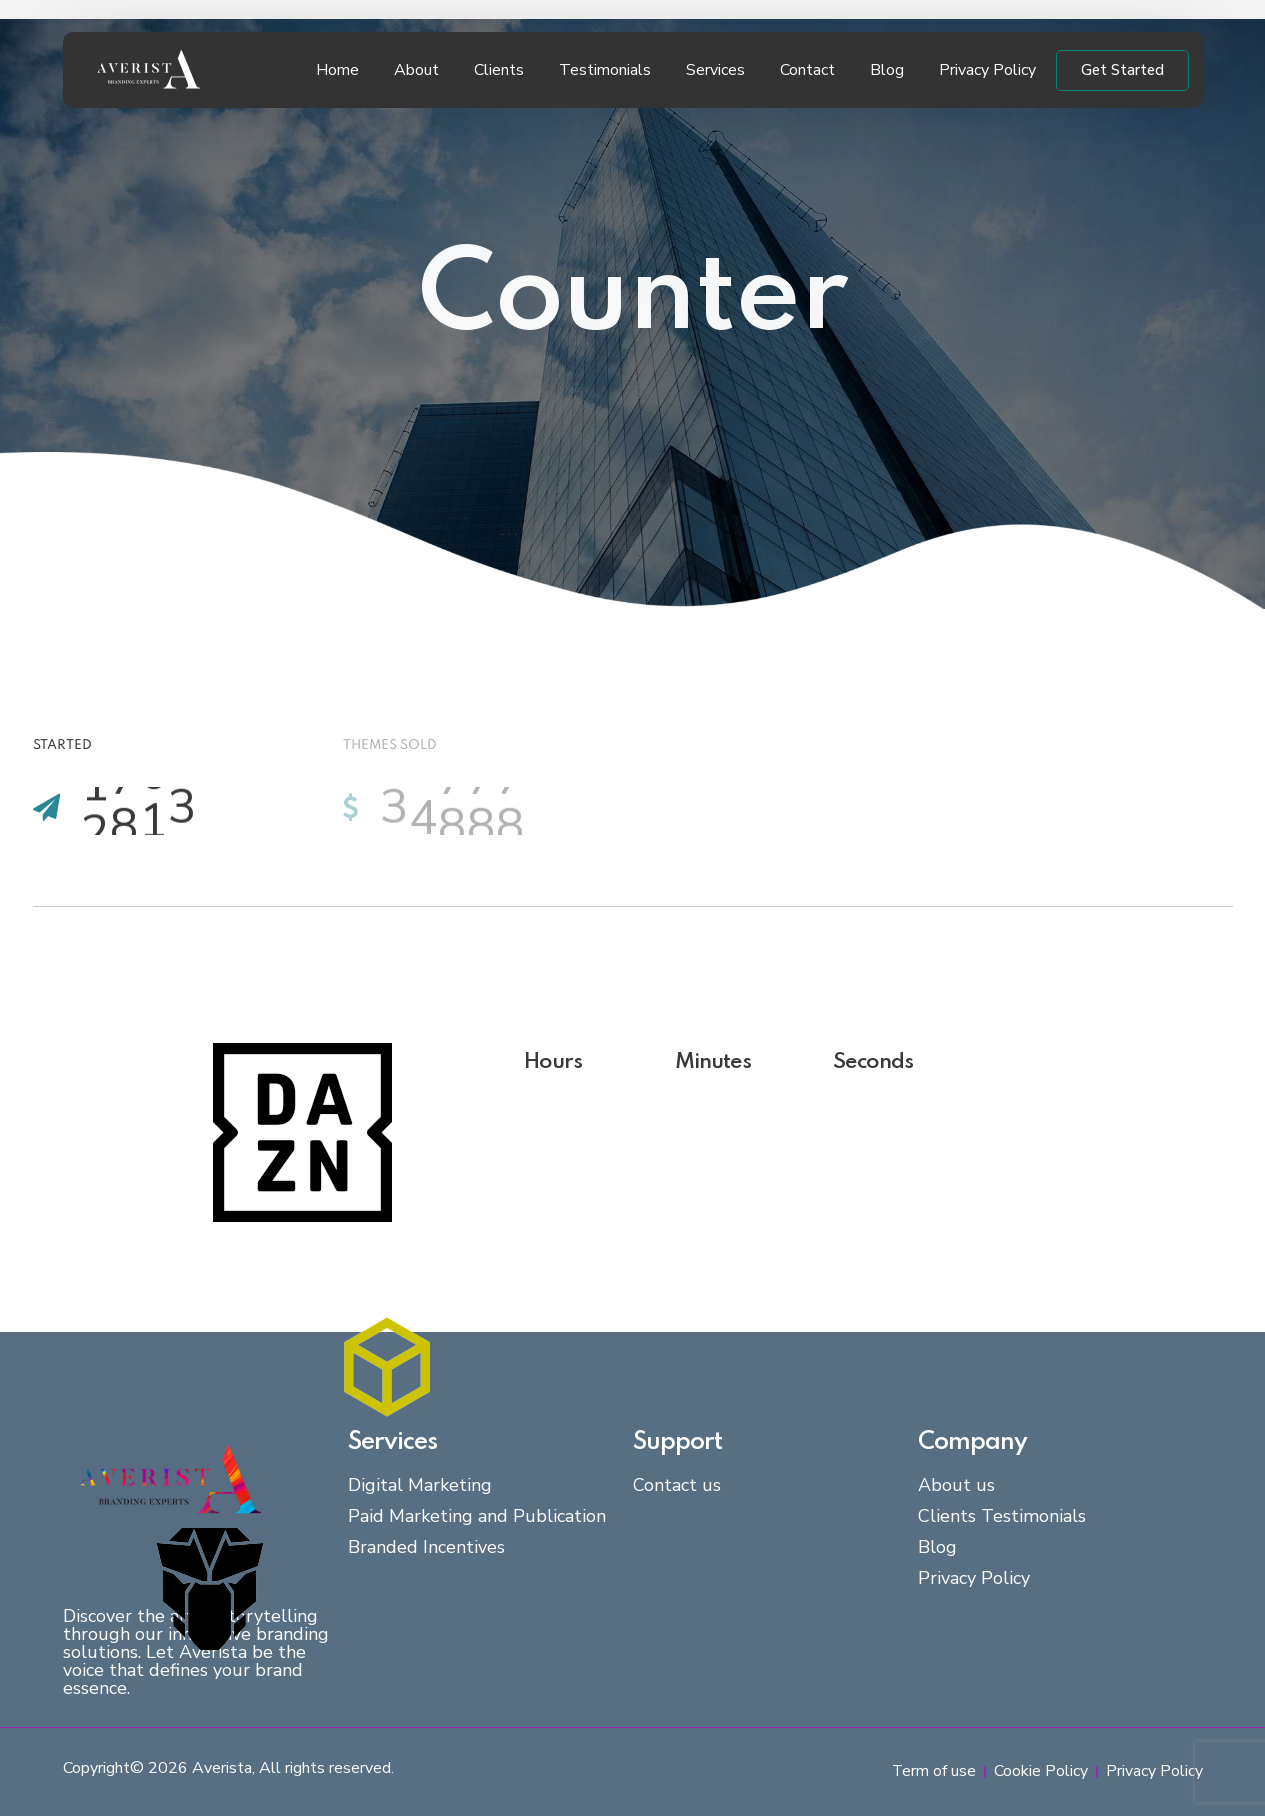 This screenshot has width=1265, height=1816. I want to click on PrimeVue UI component library logo, so click(210, 1589).